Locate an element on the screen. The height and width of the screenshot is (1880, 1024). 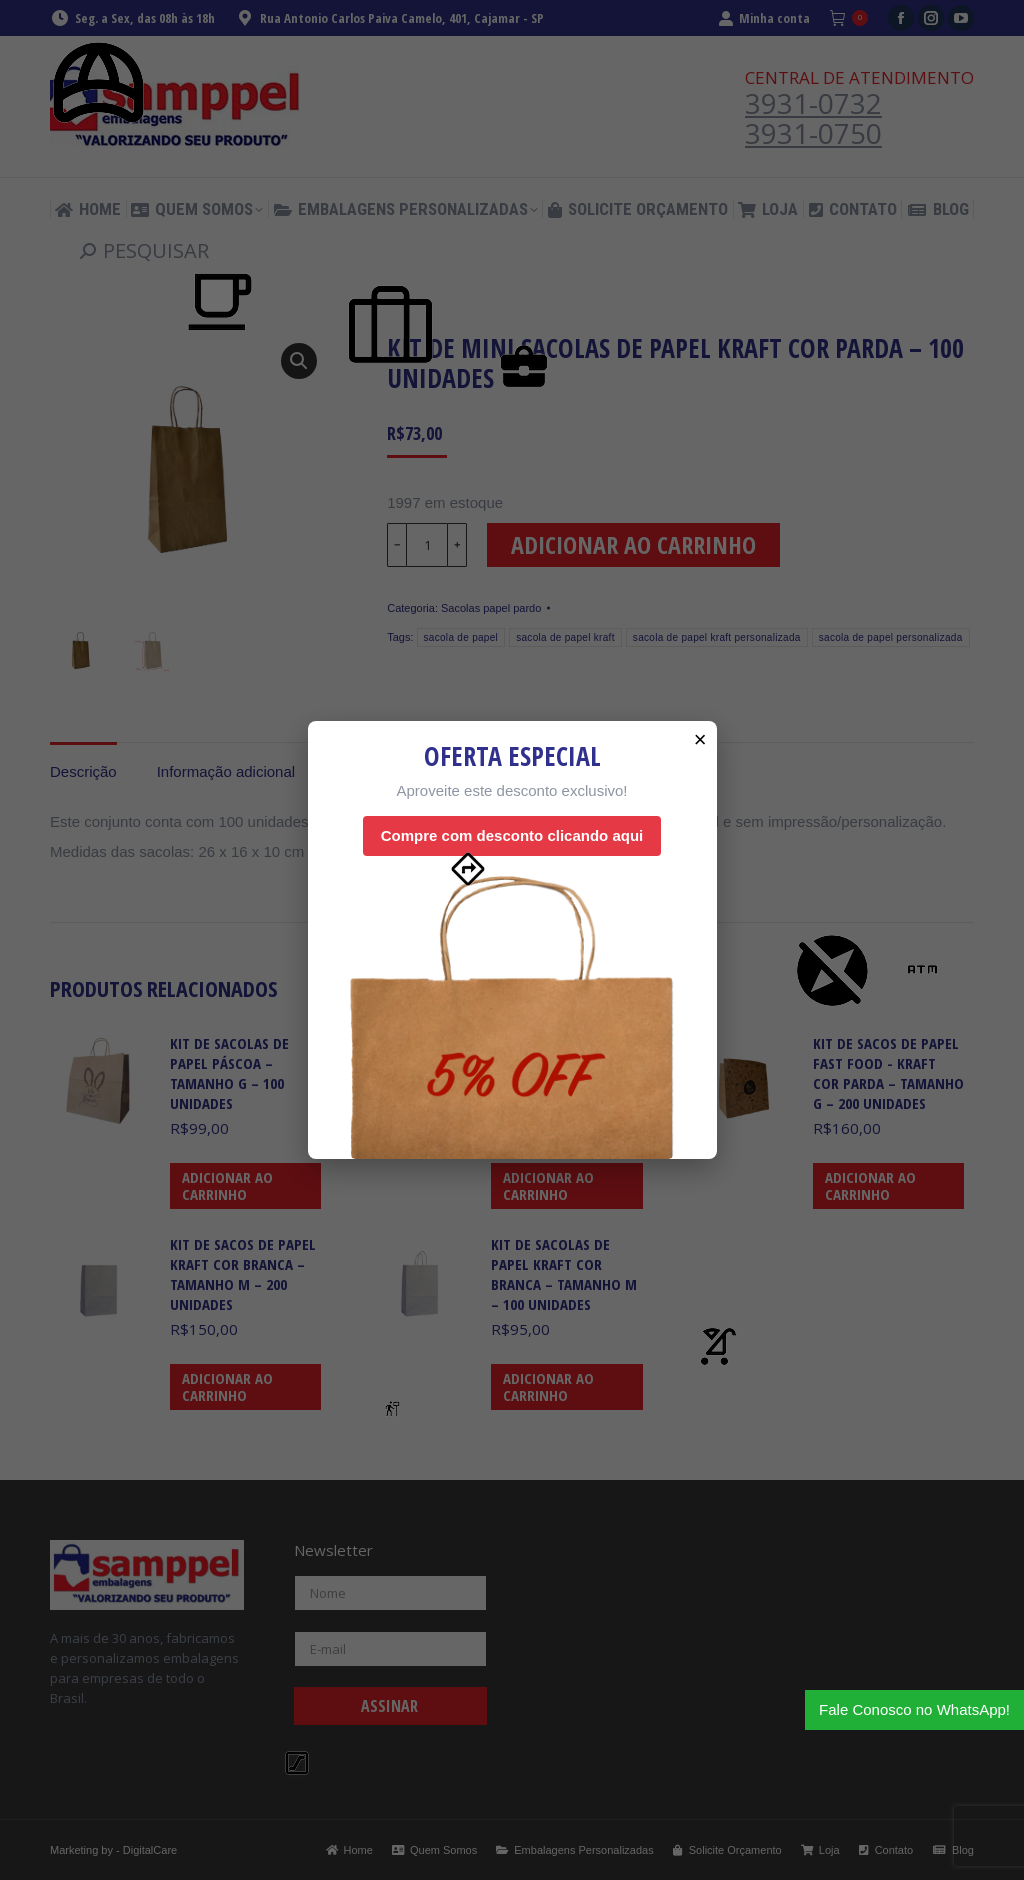
get directions to a location is located at coordinates (468, 869).